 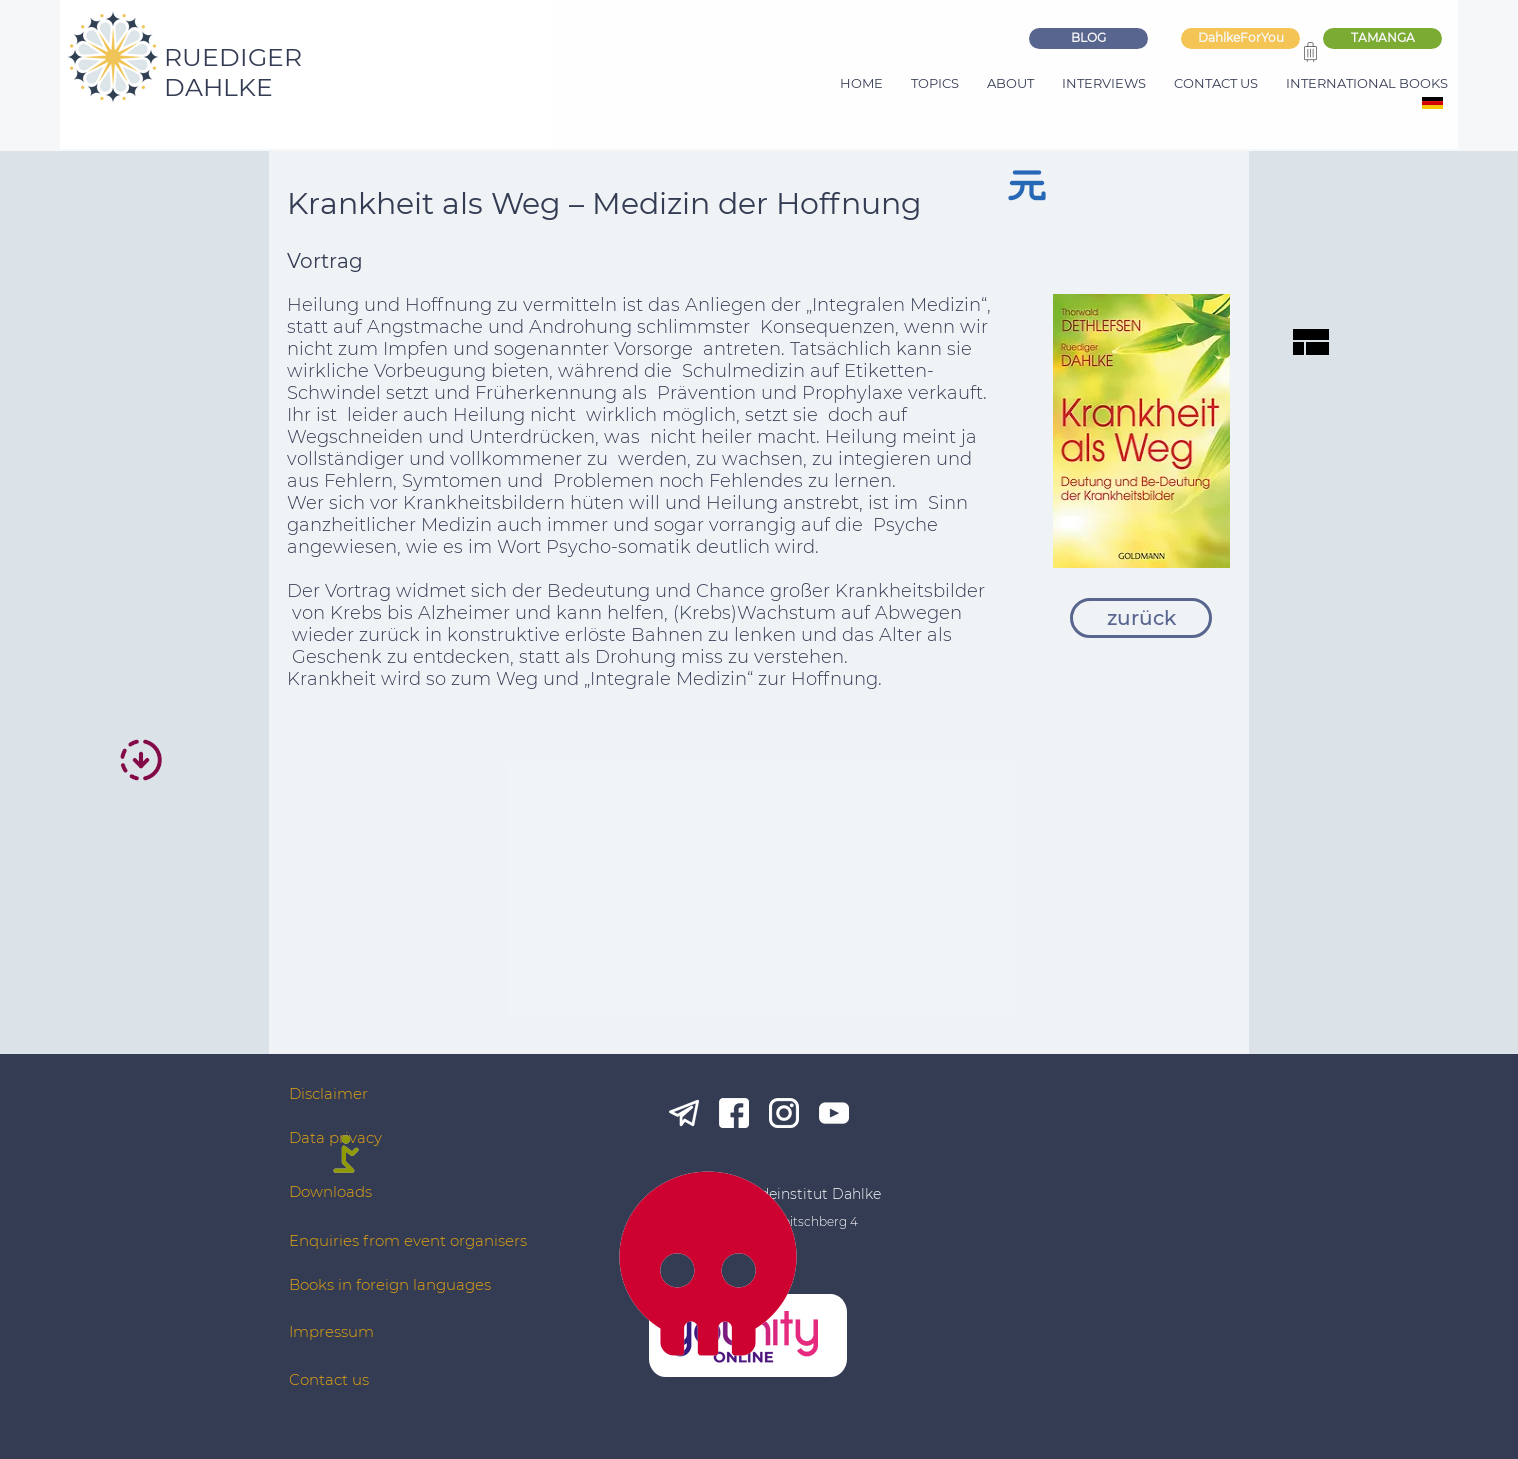 What do you see at coordinates (346, 1154) in the screenshot?
I see `access prayer or meditation features` at bounding box center [346, 1154].